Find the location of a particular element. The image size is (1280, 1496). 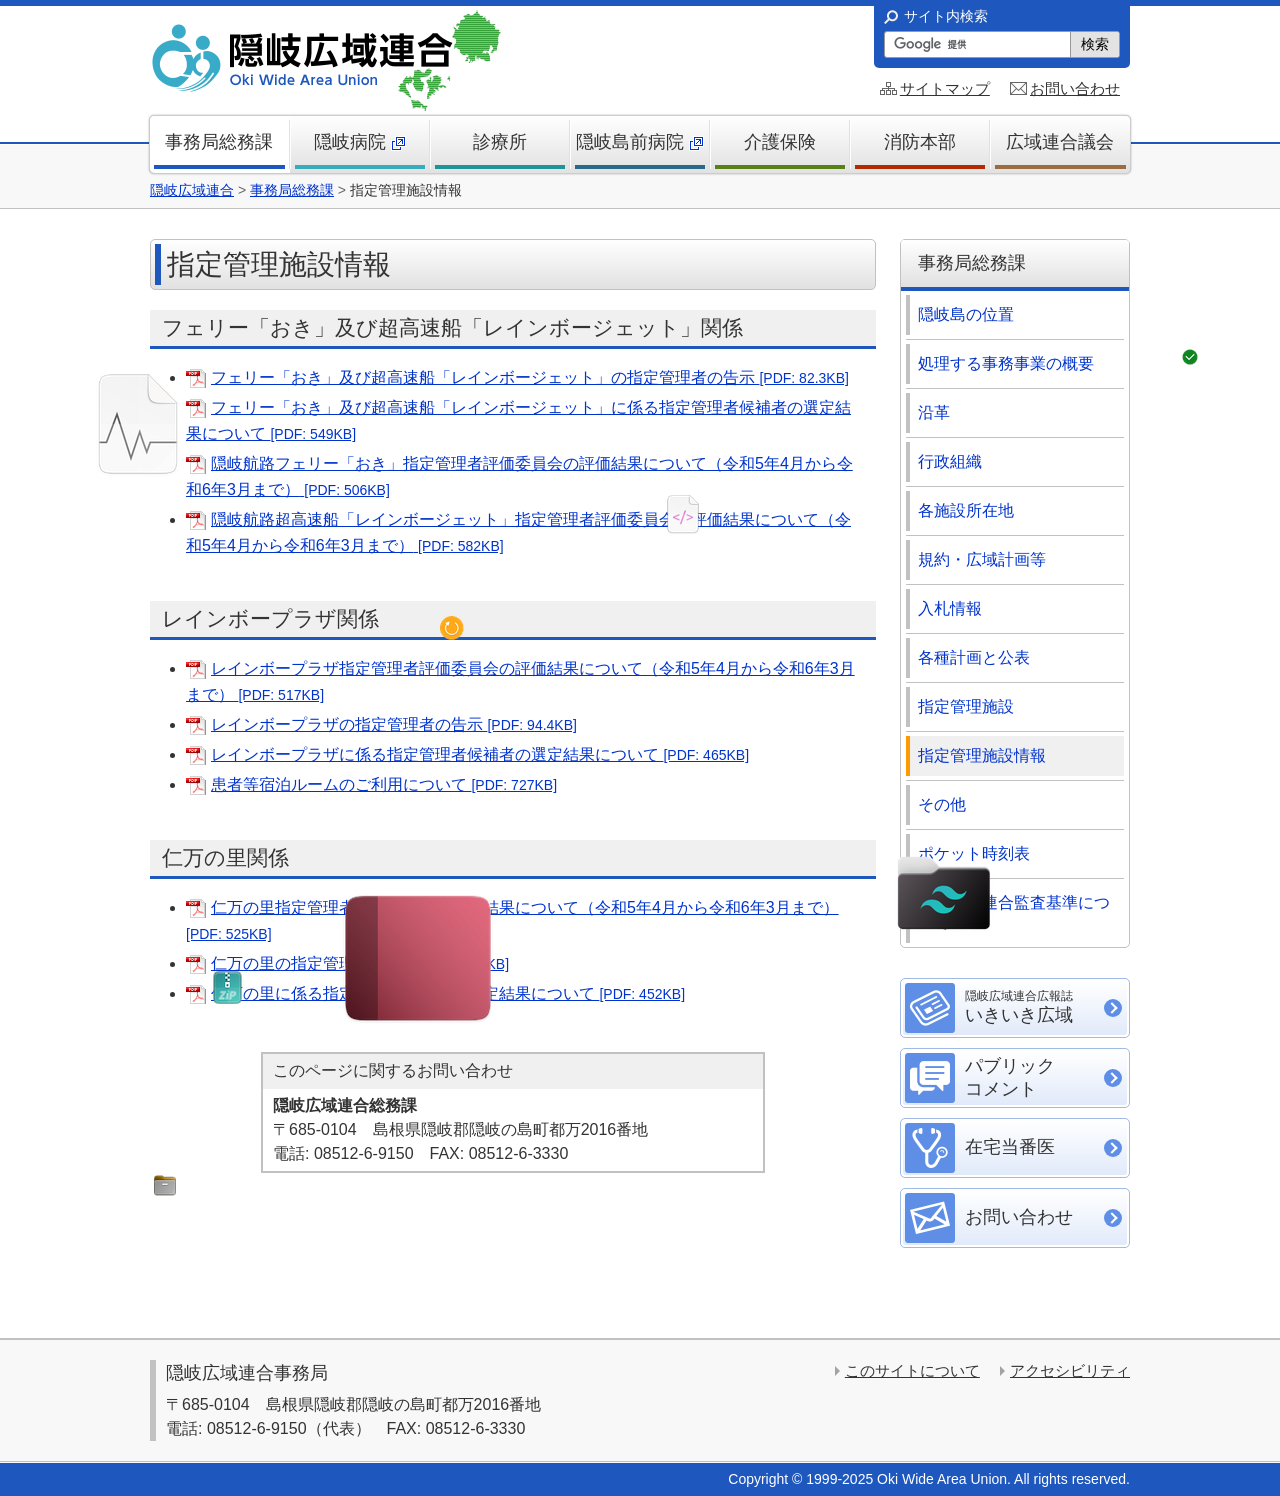

open the file manager application is located at coordinates (165, 1185).